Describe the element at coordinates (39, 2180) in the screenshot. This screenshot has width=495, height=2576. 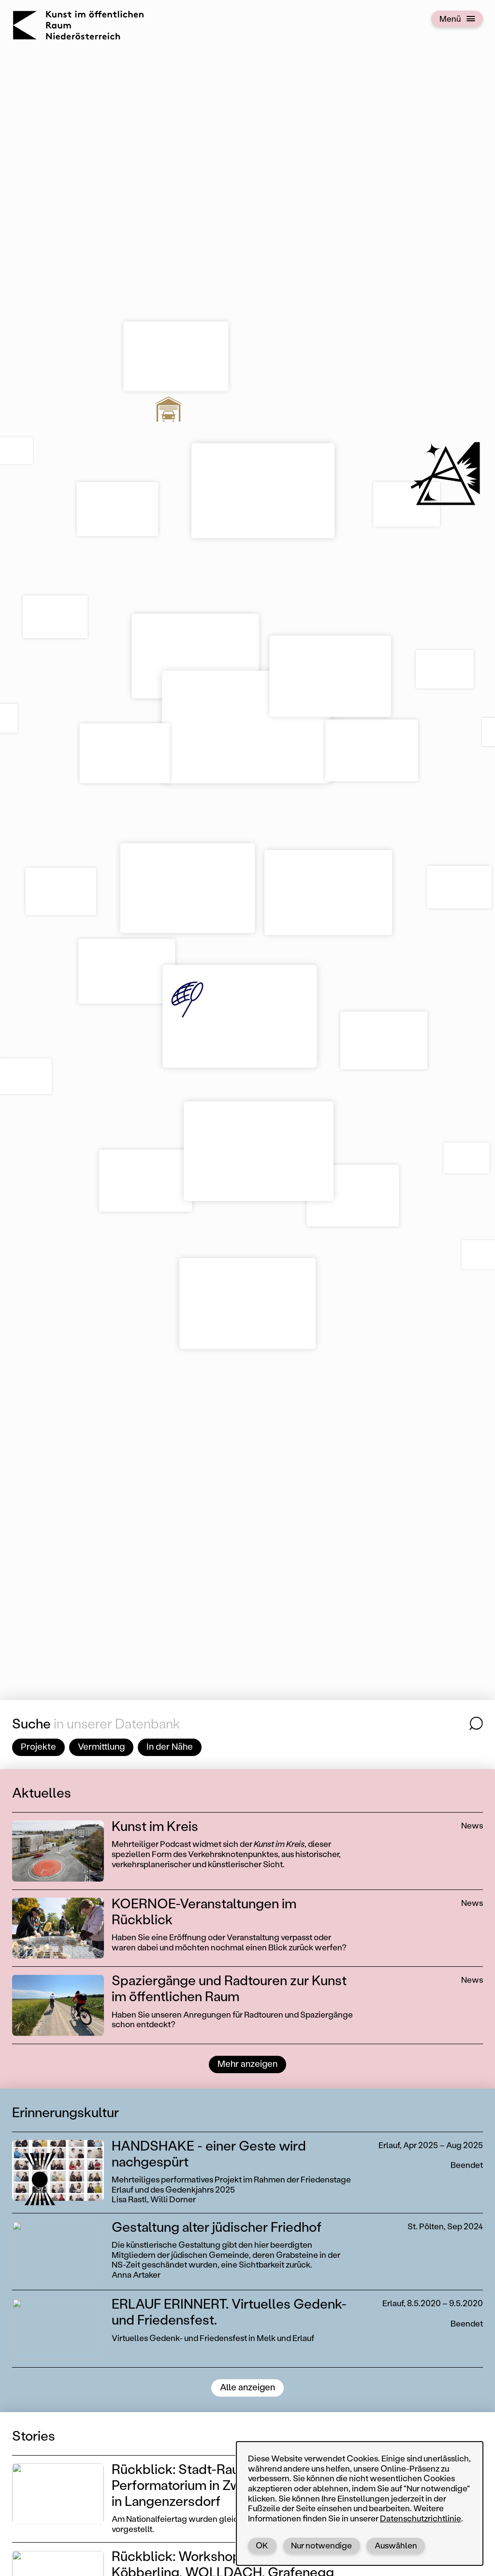
I see `indicates a burst of energy or power-up activation` at that location.